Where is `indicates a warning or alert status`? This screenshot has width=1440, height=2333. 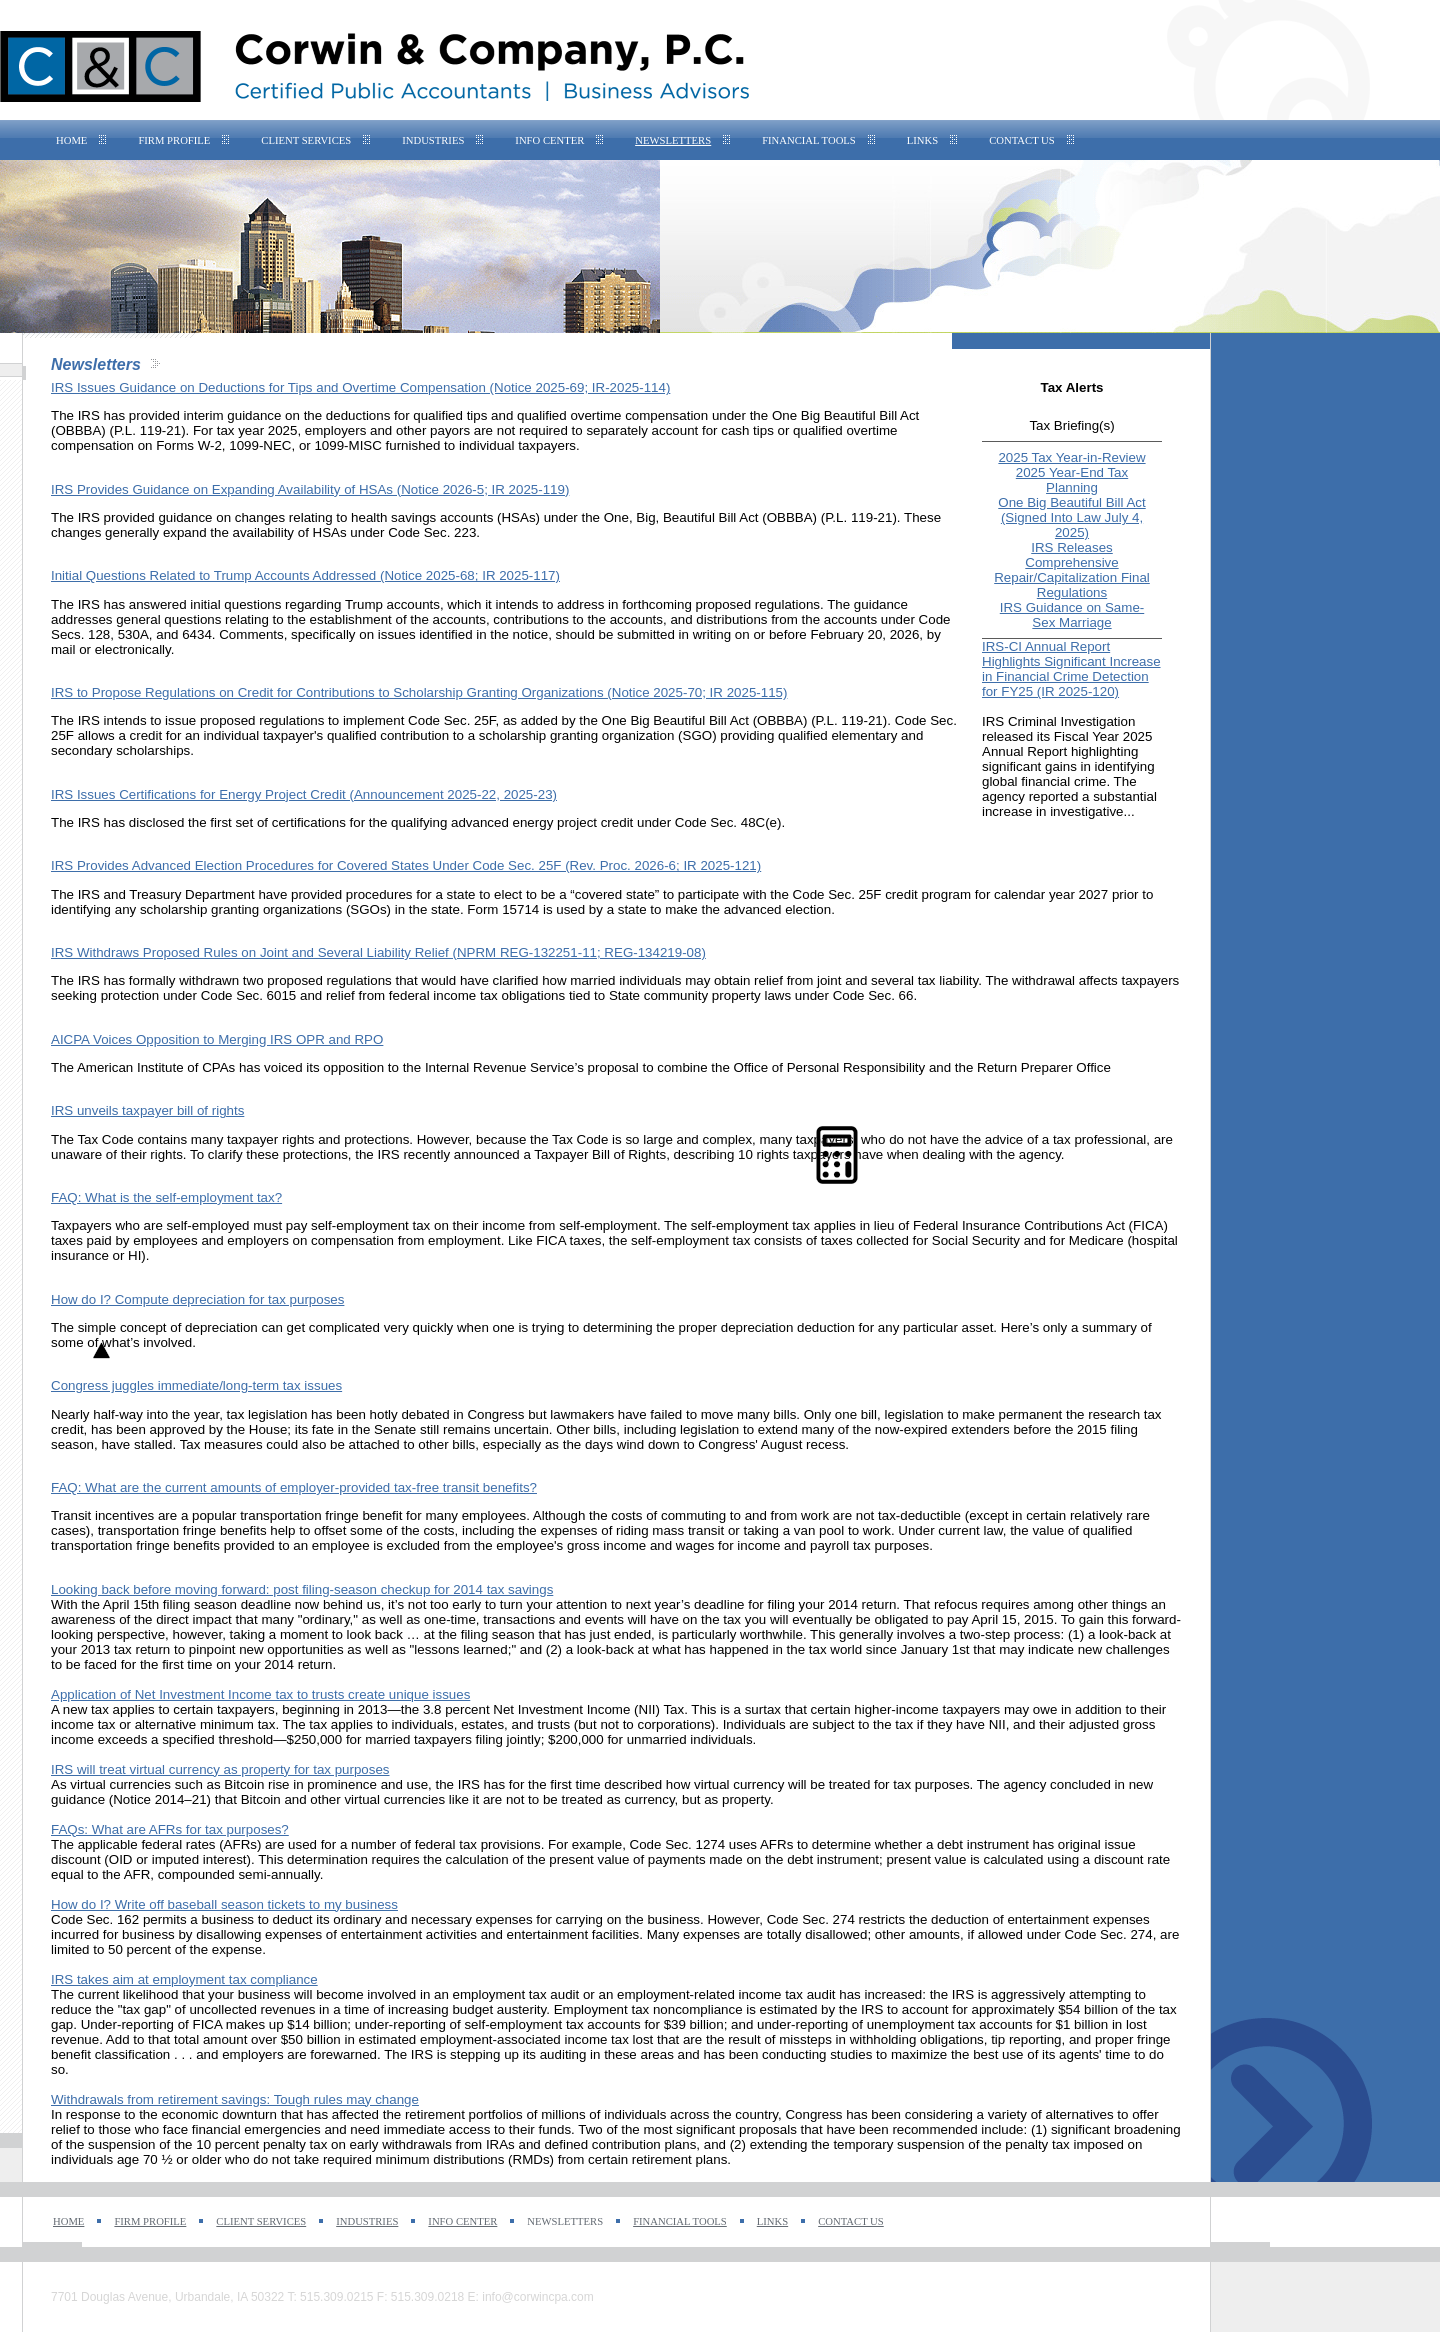
indicates a warning or alert status is located at coordinates (101, 1350).